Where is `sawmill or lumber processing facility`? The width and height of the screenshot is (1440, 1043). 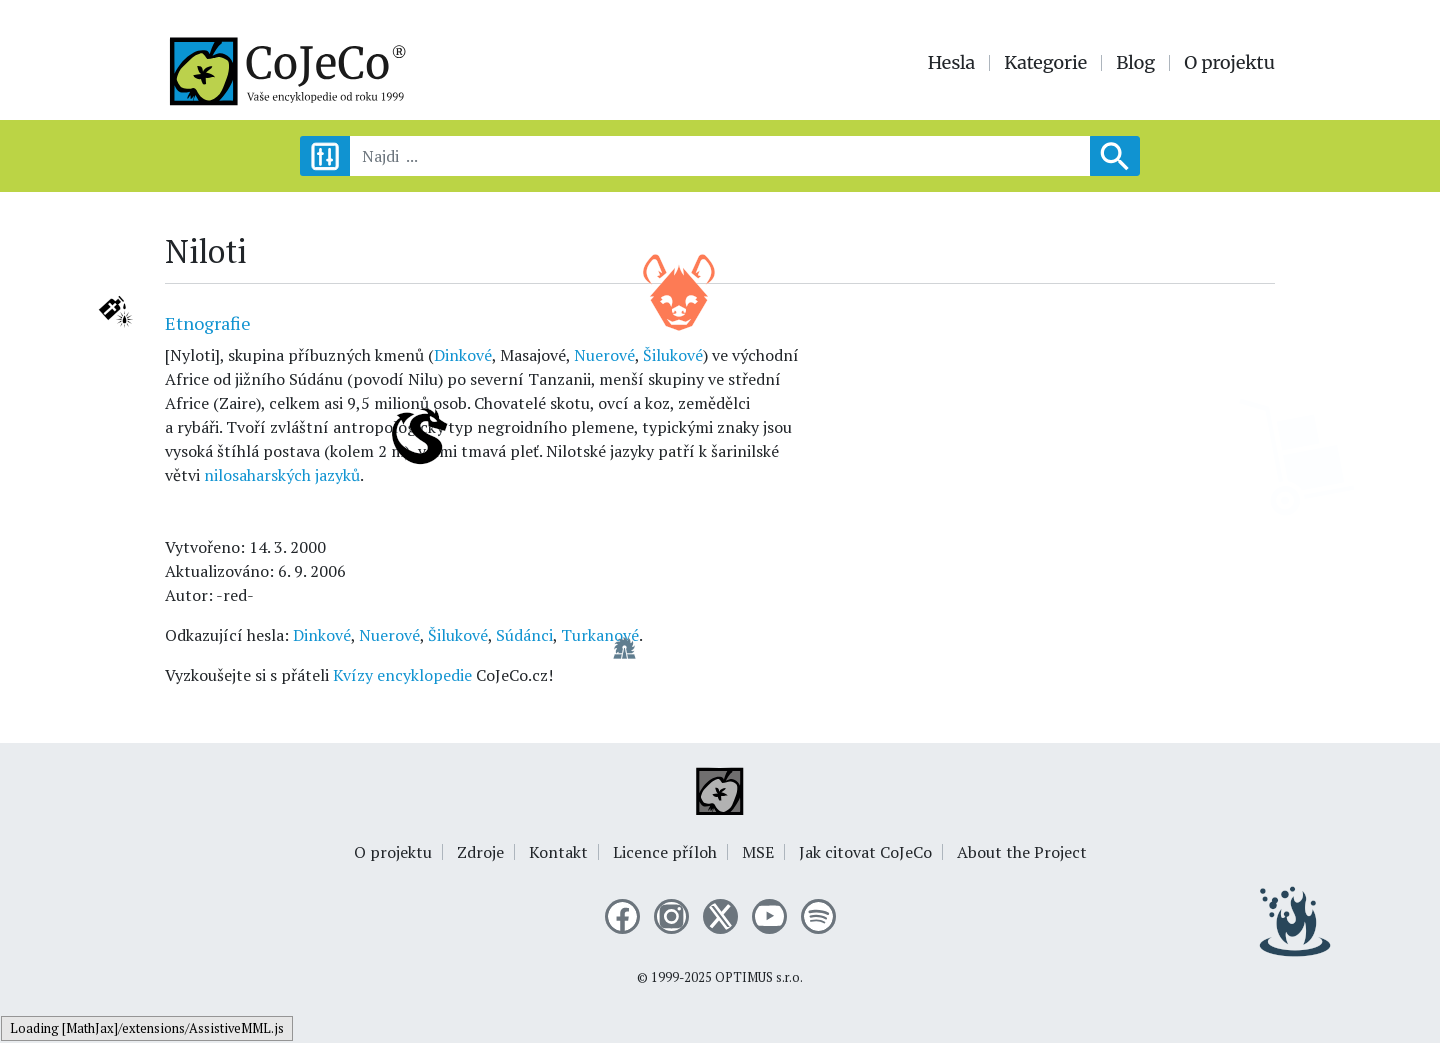 sawmill or lumber processing facility is located at coordinates (624, 647).